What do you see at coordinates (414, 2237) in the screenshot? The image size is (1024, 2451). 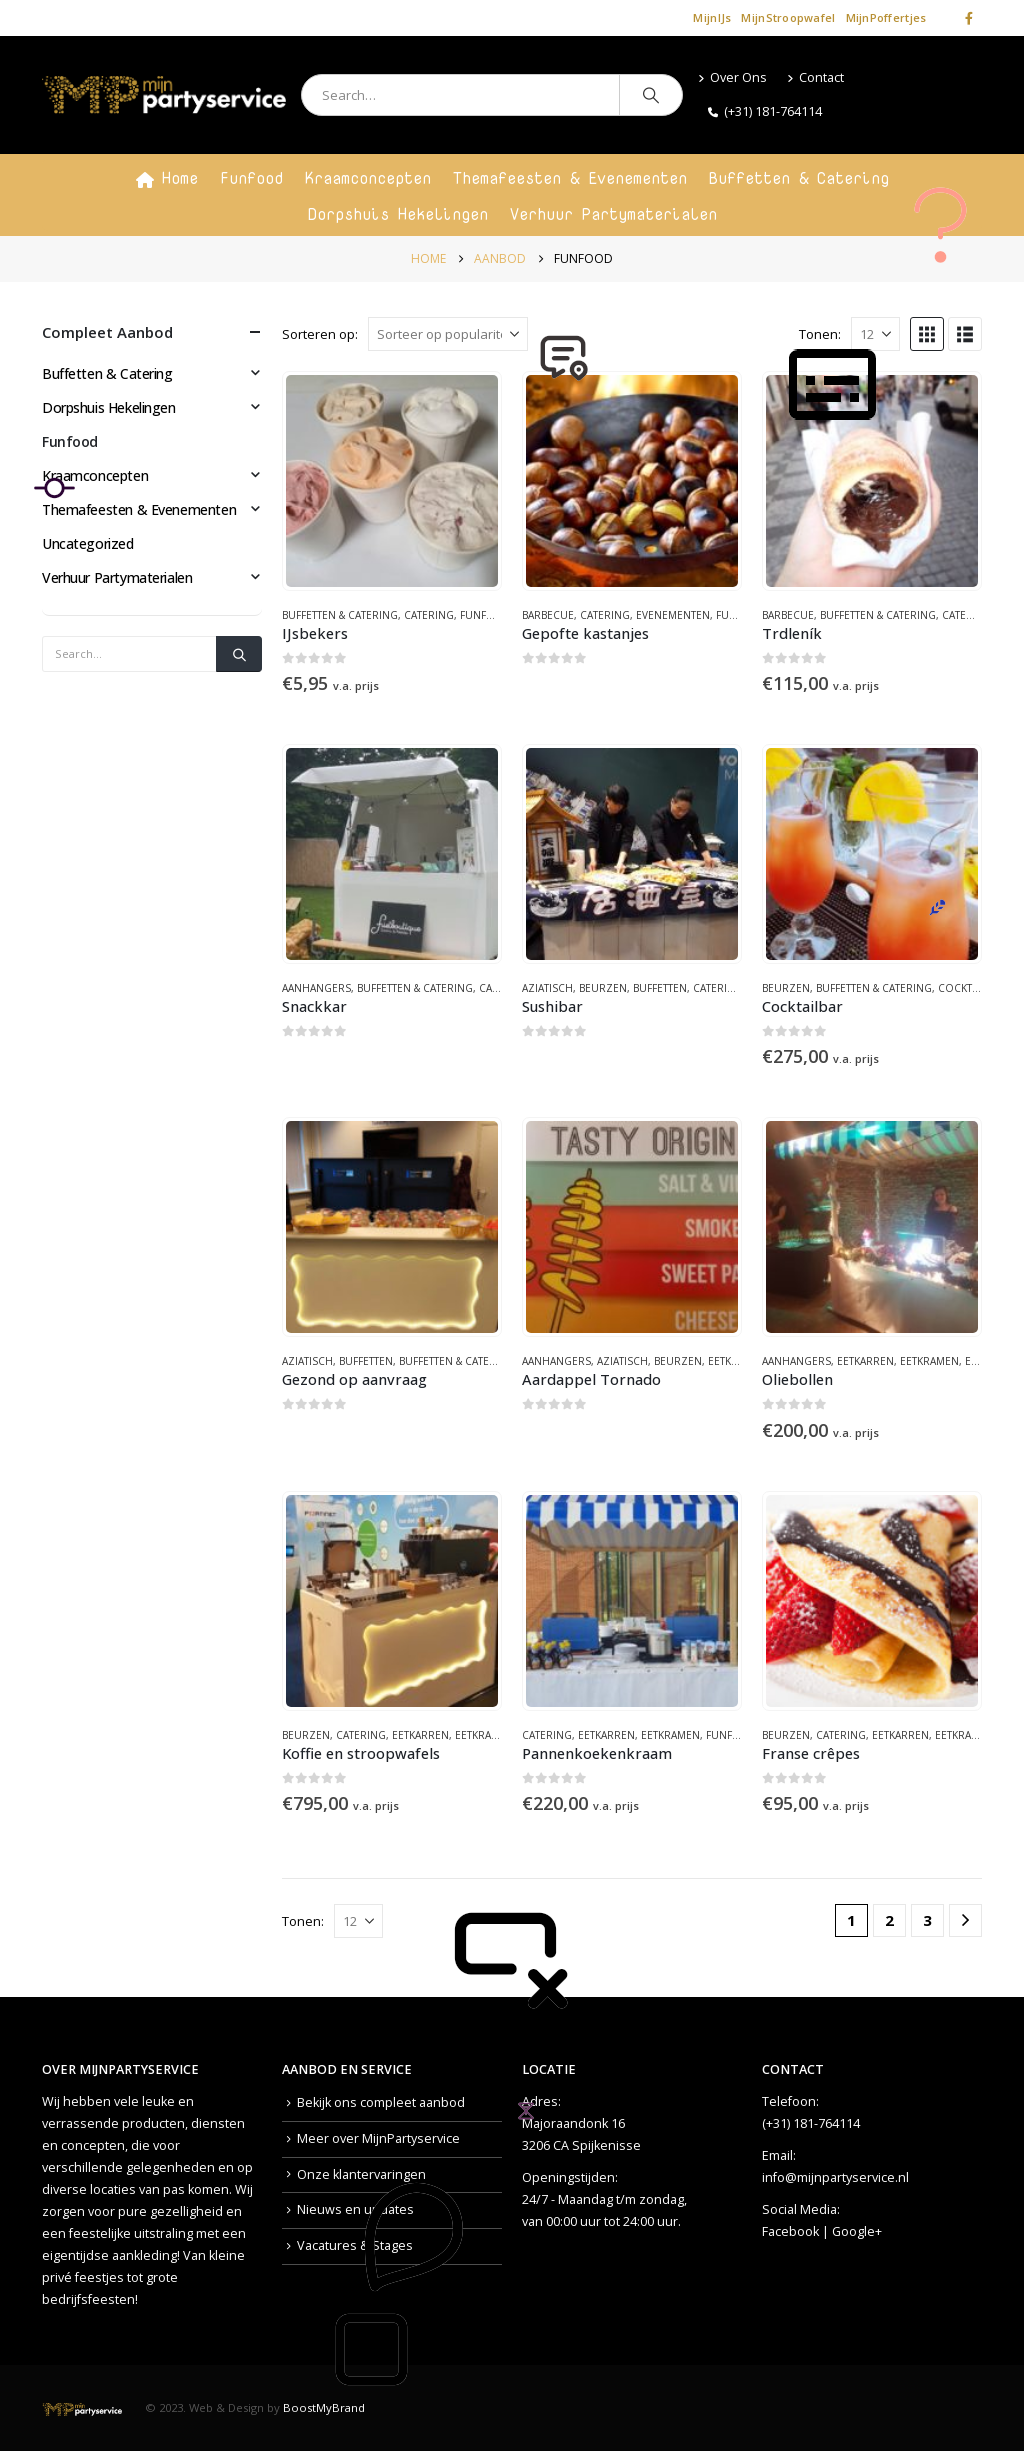 I see `open the Storytel audiobook app` at bounding box center [414, 2237].